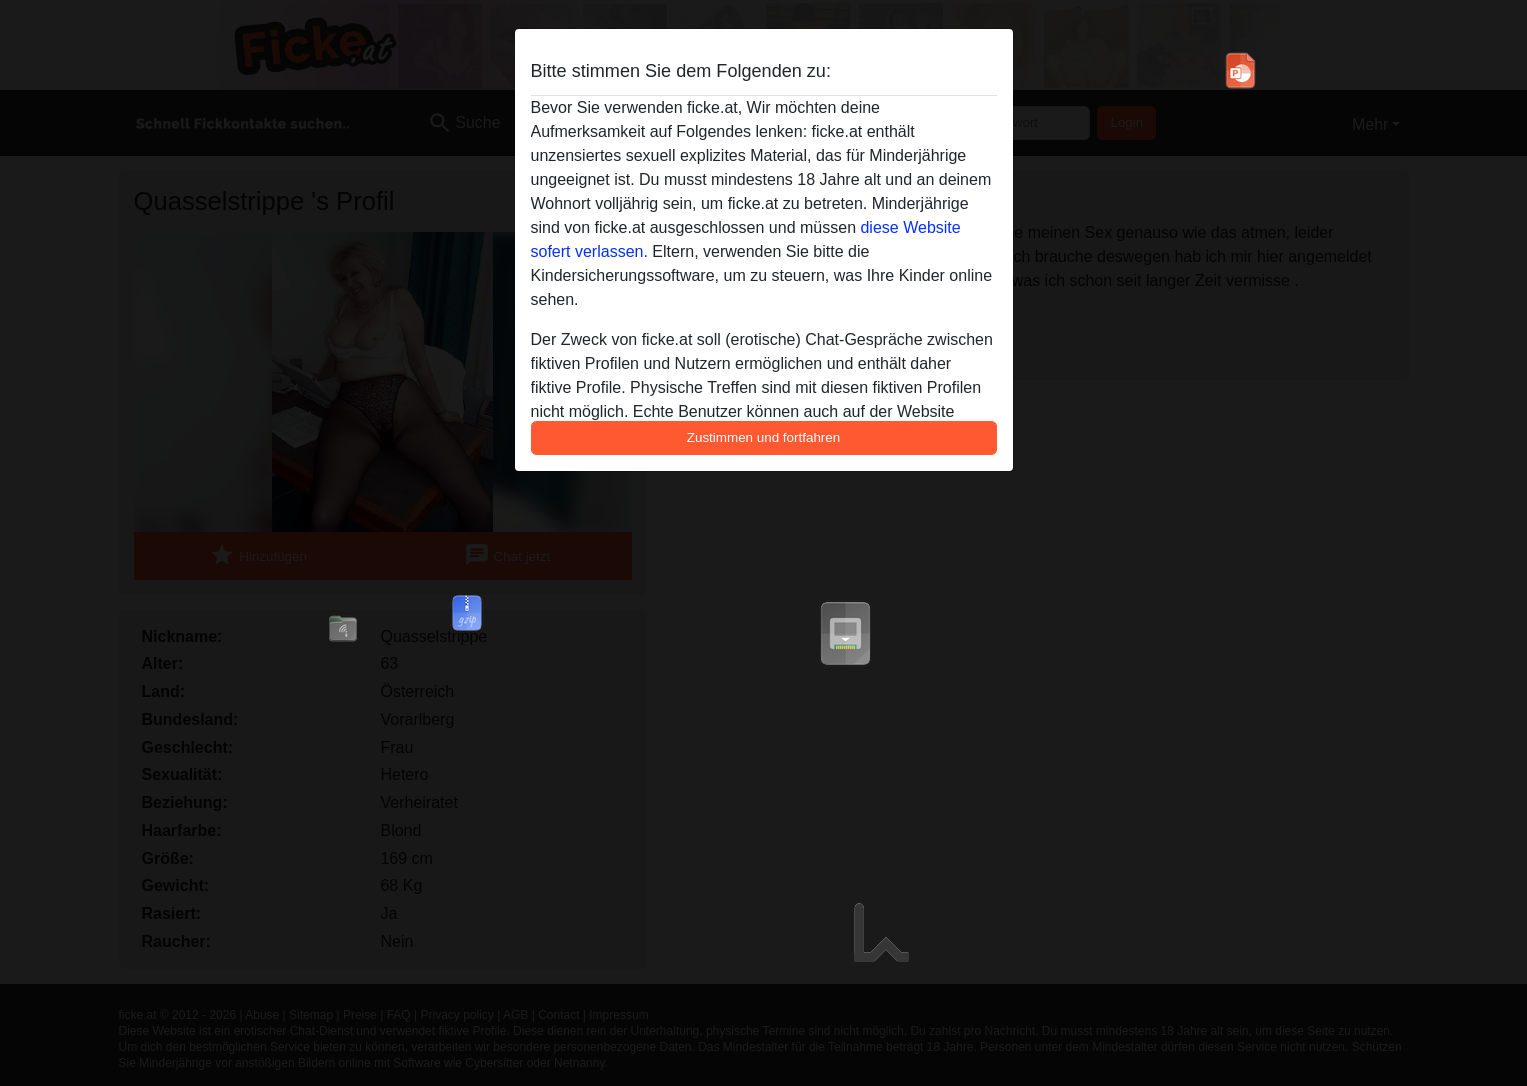  I want to click on a gzip compressed archive file, so click(467, 613).